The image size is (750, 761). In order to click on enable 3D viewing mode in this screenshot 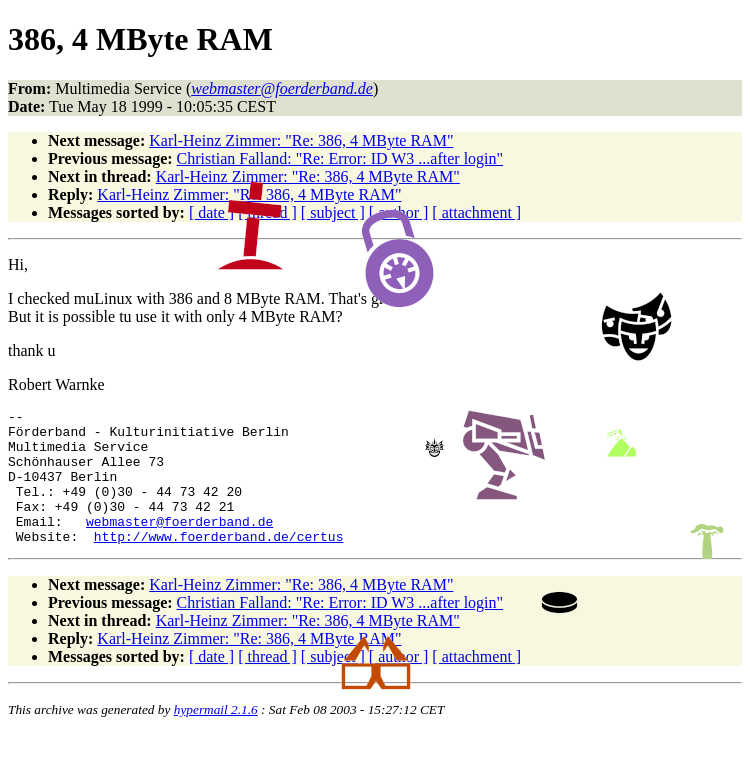, I will do `click(376, 662)`.